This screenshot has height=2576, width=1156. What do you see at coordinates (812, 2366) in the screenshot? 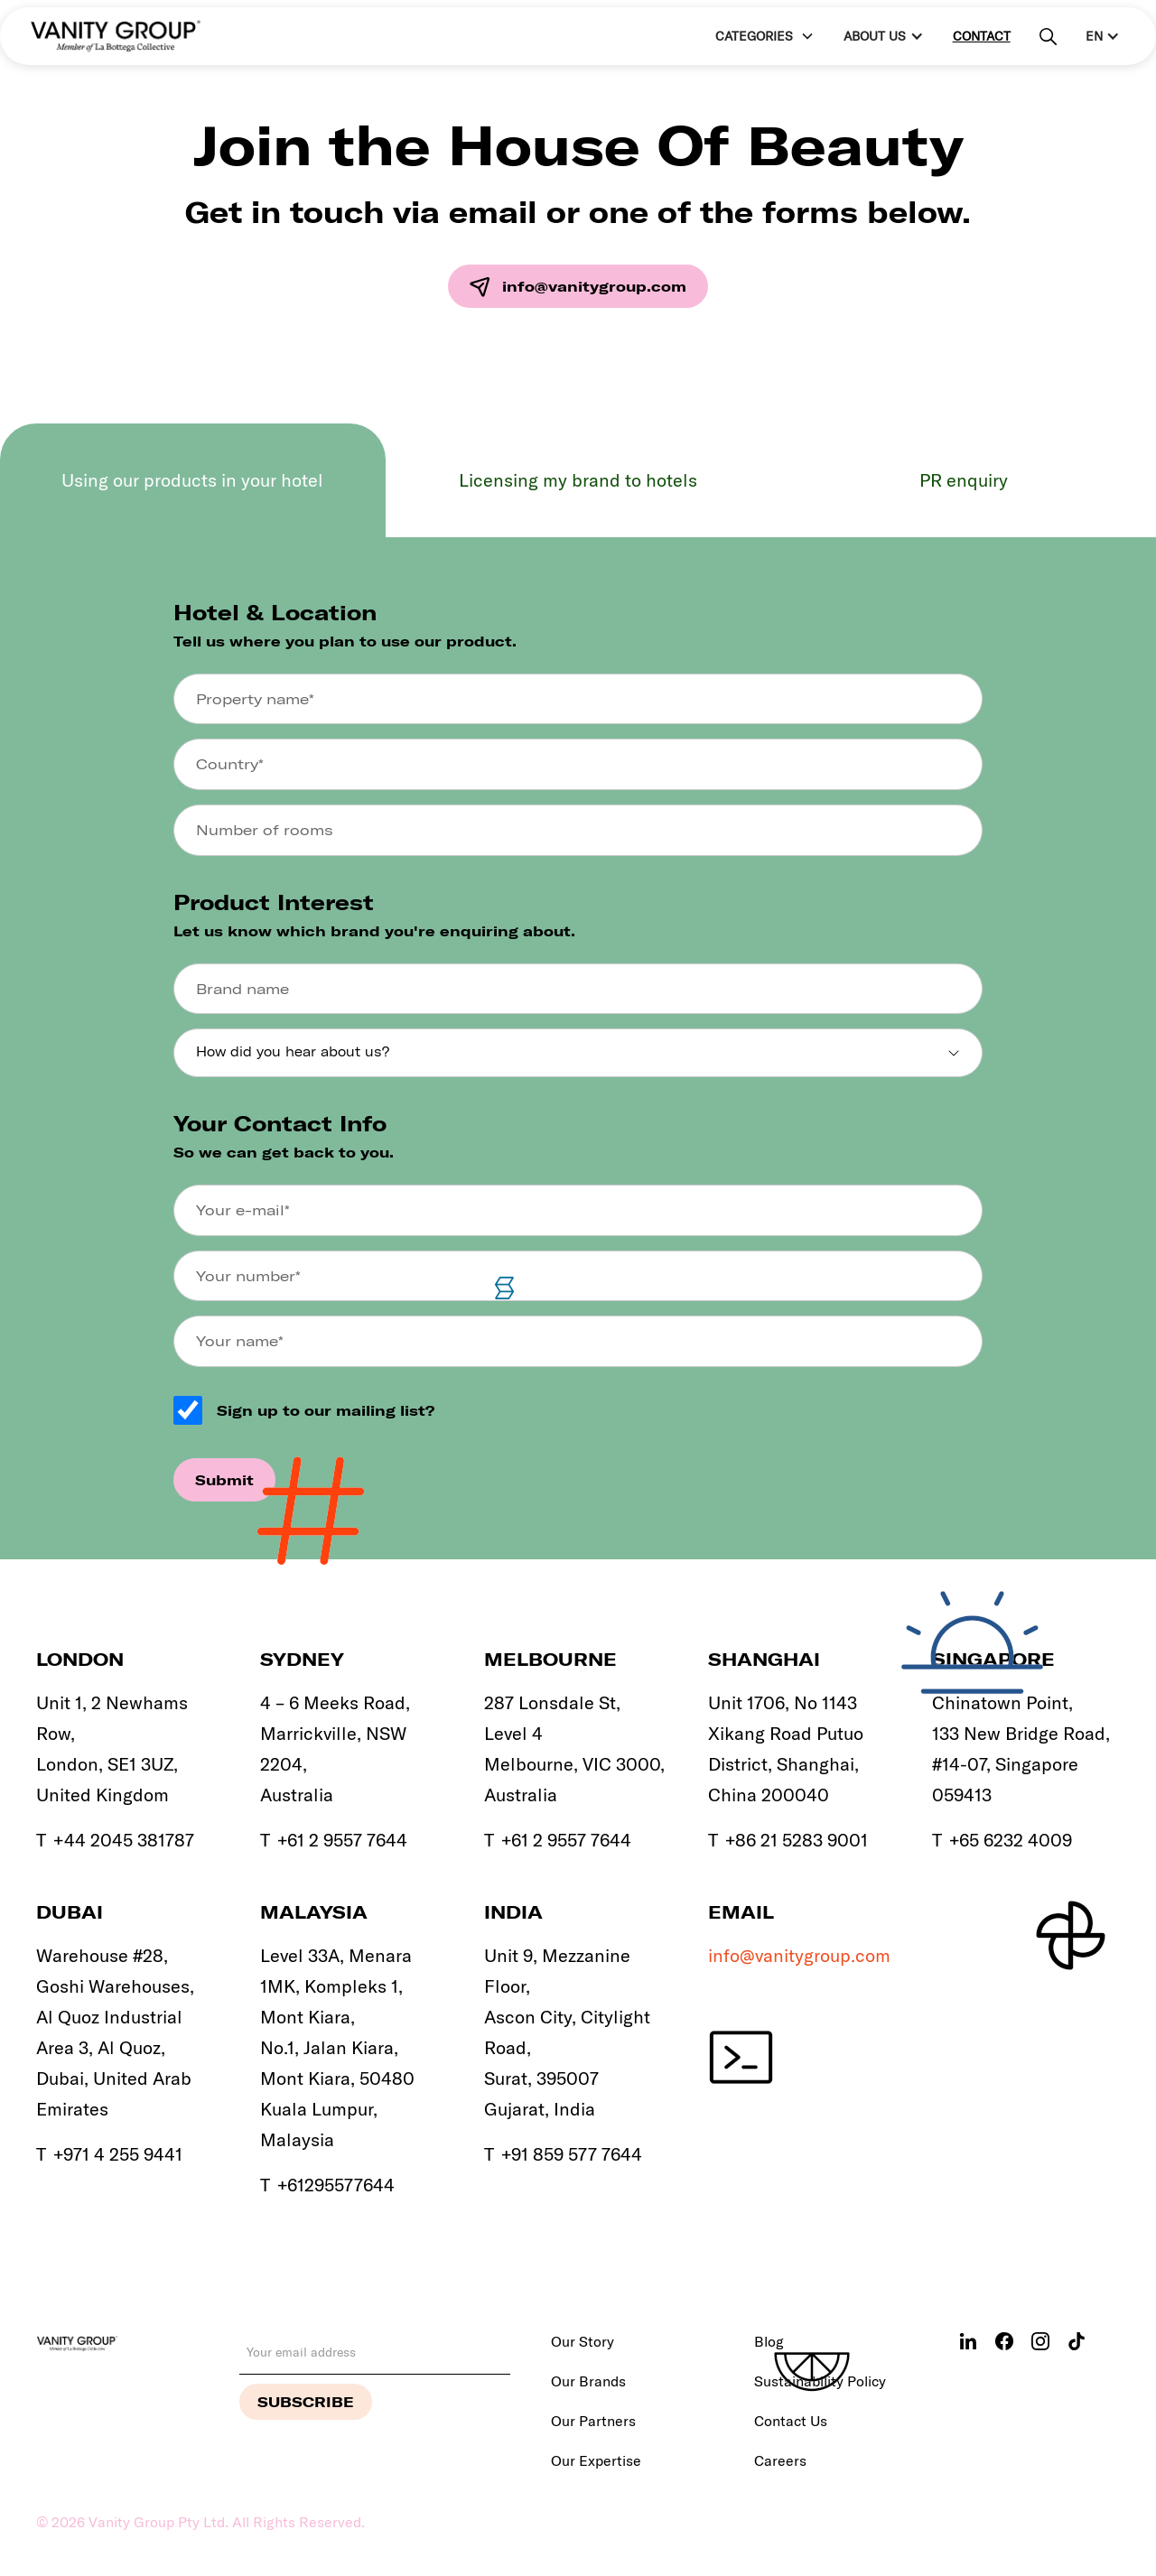
I see `indicates citrus or fruit-related content` at bounding box center [812, 2366].